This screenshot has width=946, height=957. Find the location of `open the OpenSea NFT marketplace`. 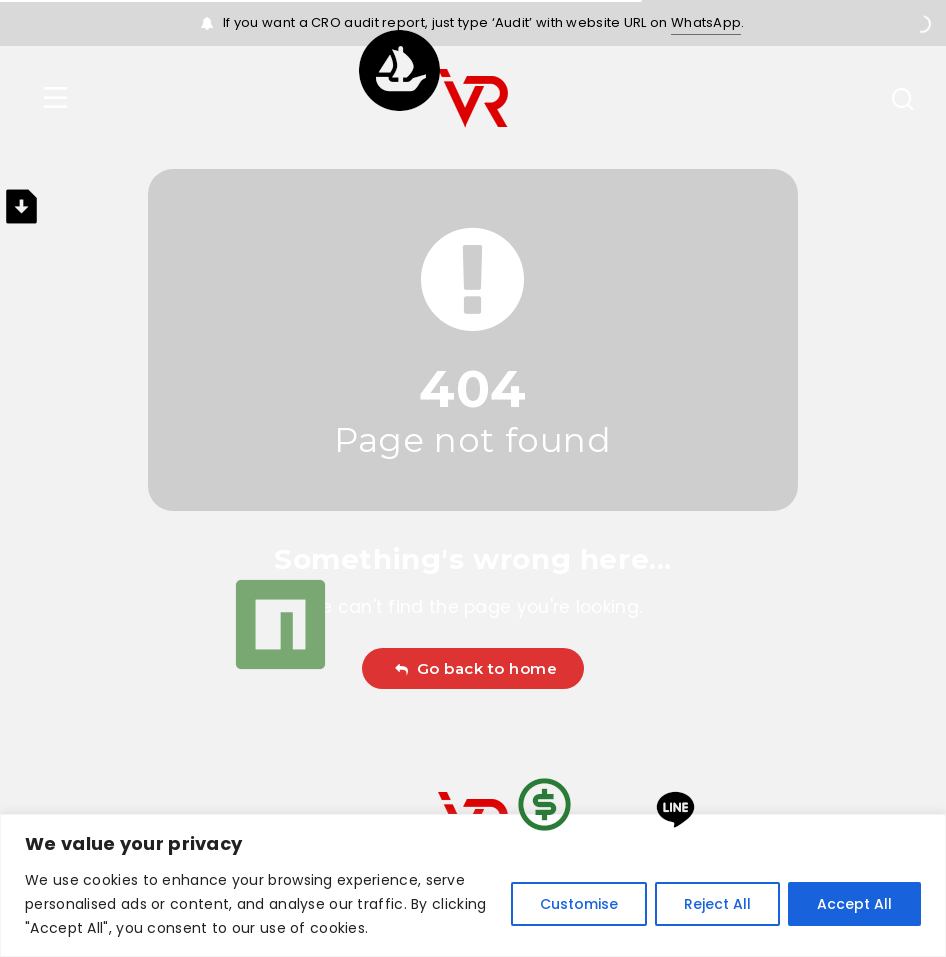

open the OpenSea NFT marketplace is located at coordinates (399, 70).